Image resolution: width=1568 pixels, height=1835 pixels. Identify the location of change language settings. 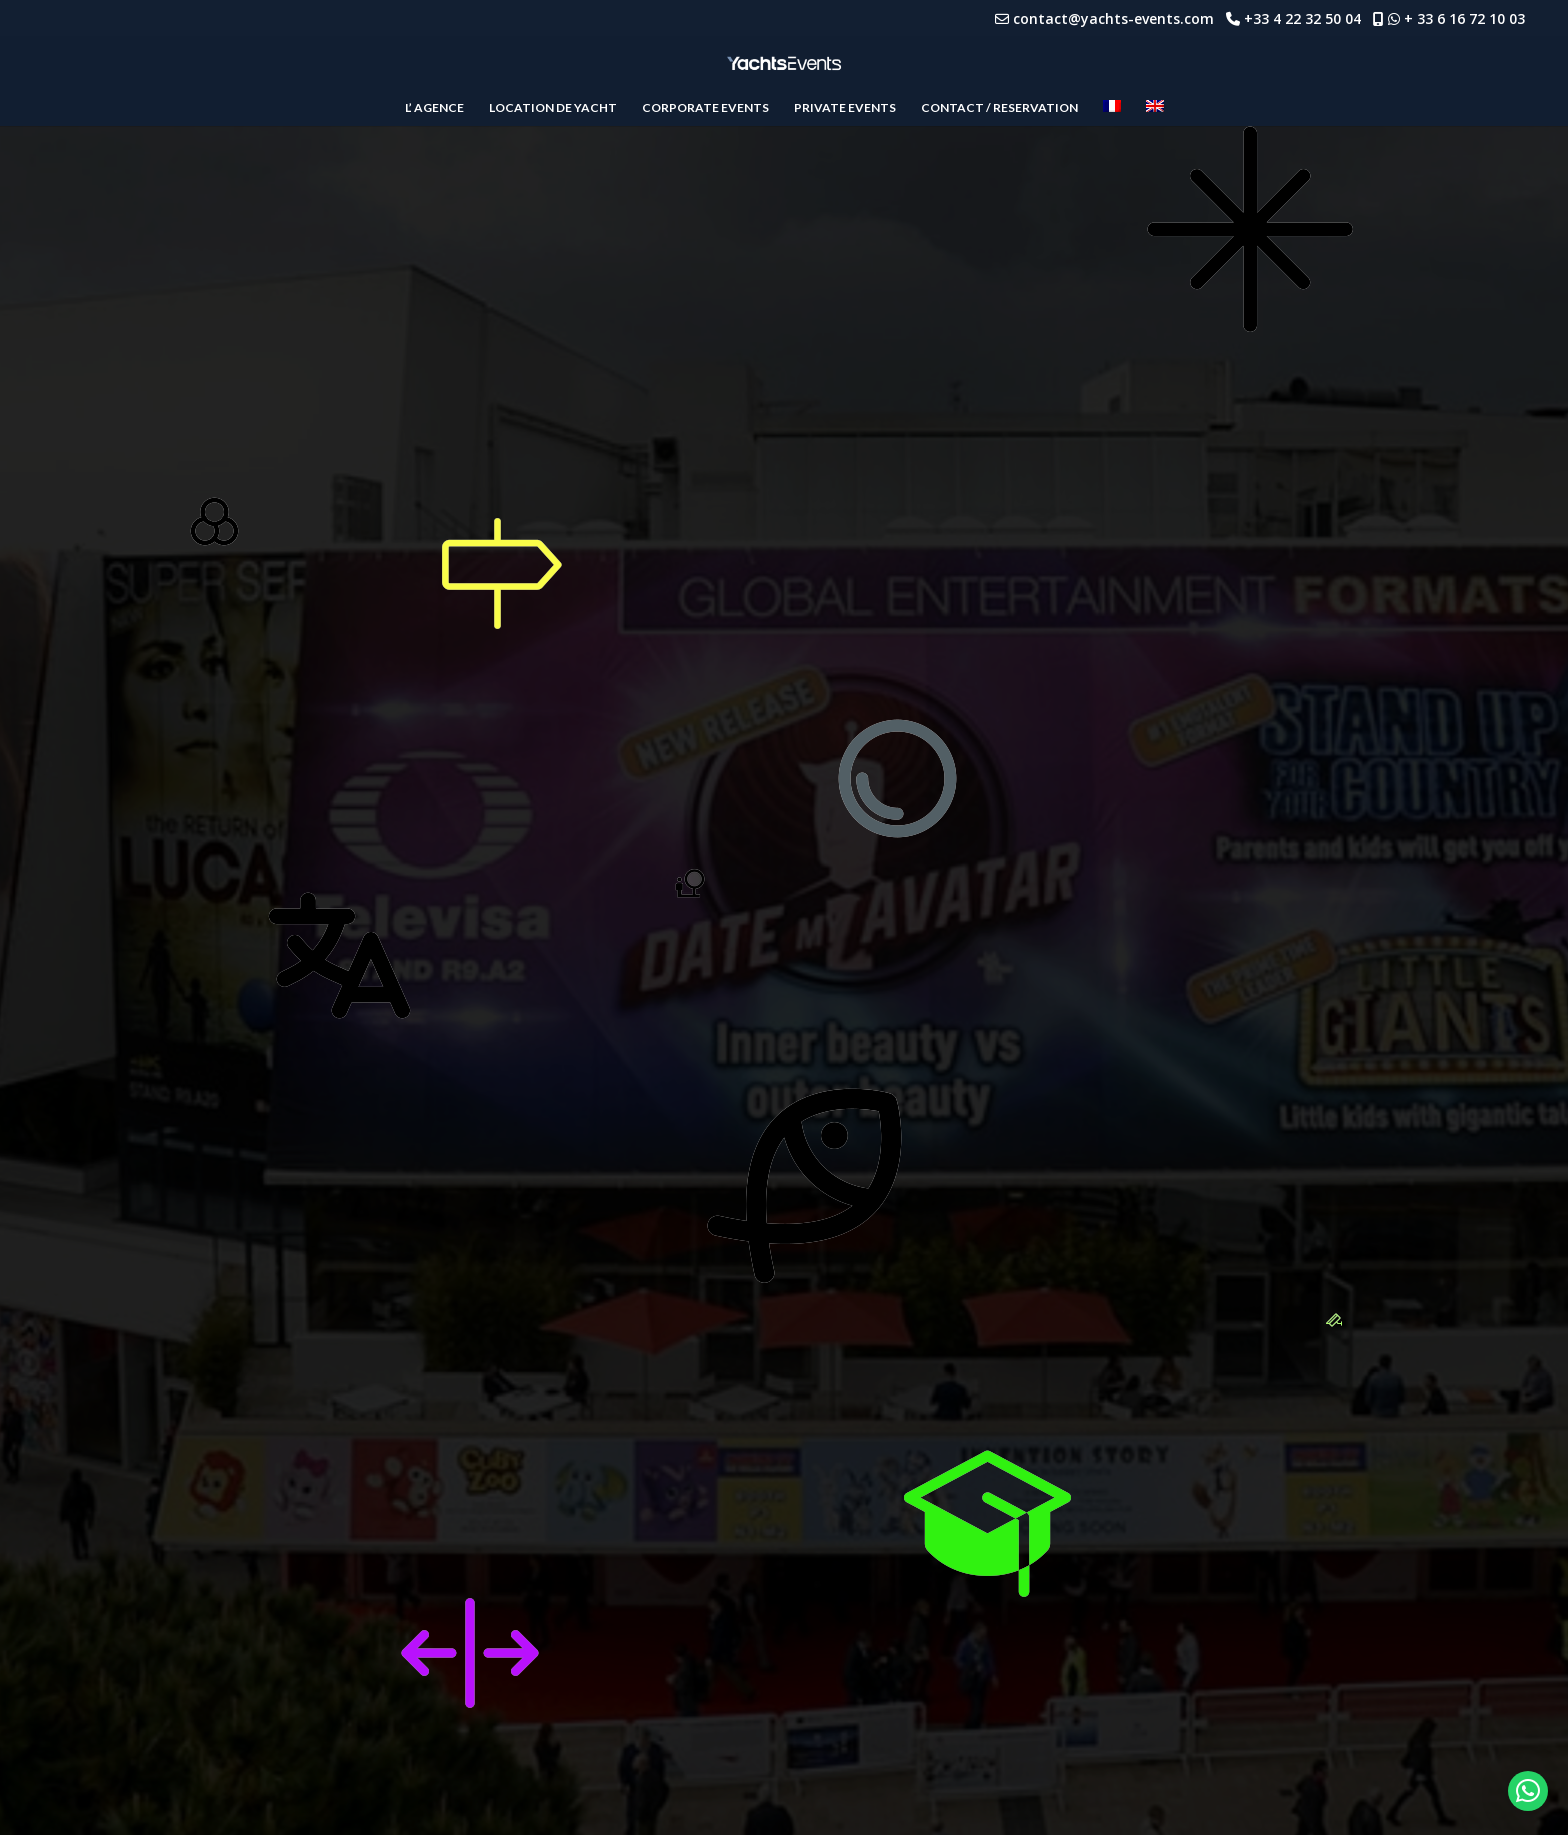
(339, 955).